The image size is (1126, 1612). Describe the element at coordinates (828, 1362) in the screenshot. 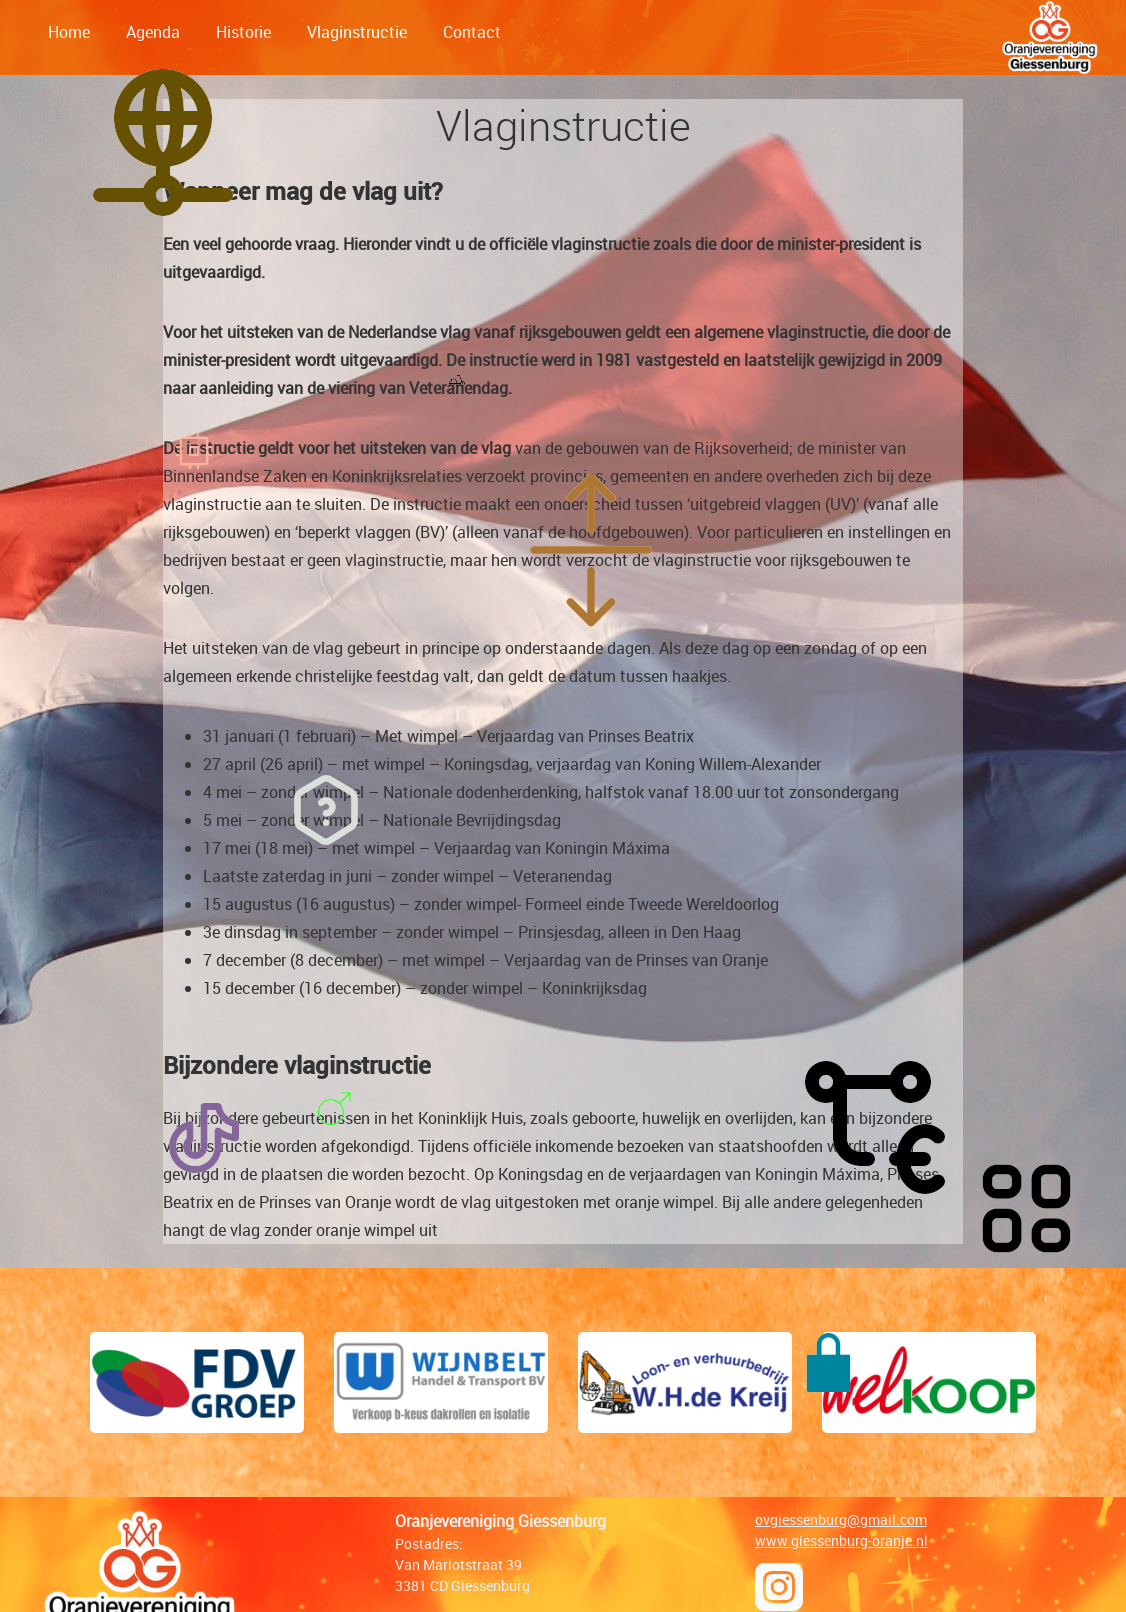

I see `indicates a locked or secured item` at that location.